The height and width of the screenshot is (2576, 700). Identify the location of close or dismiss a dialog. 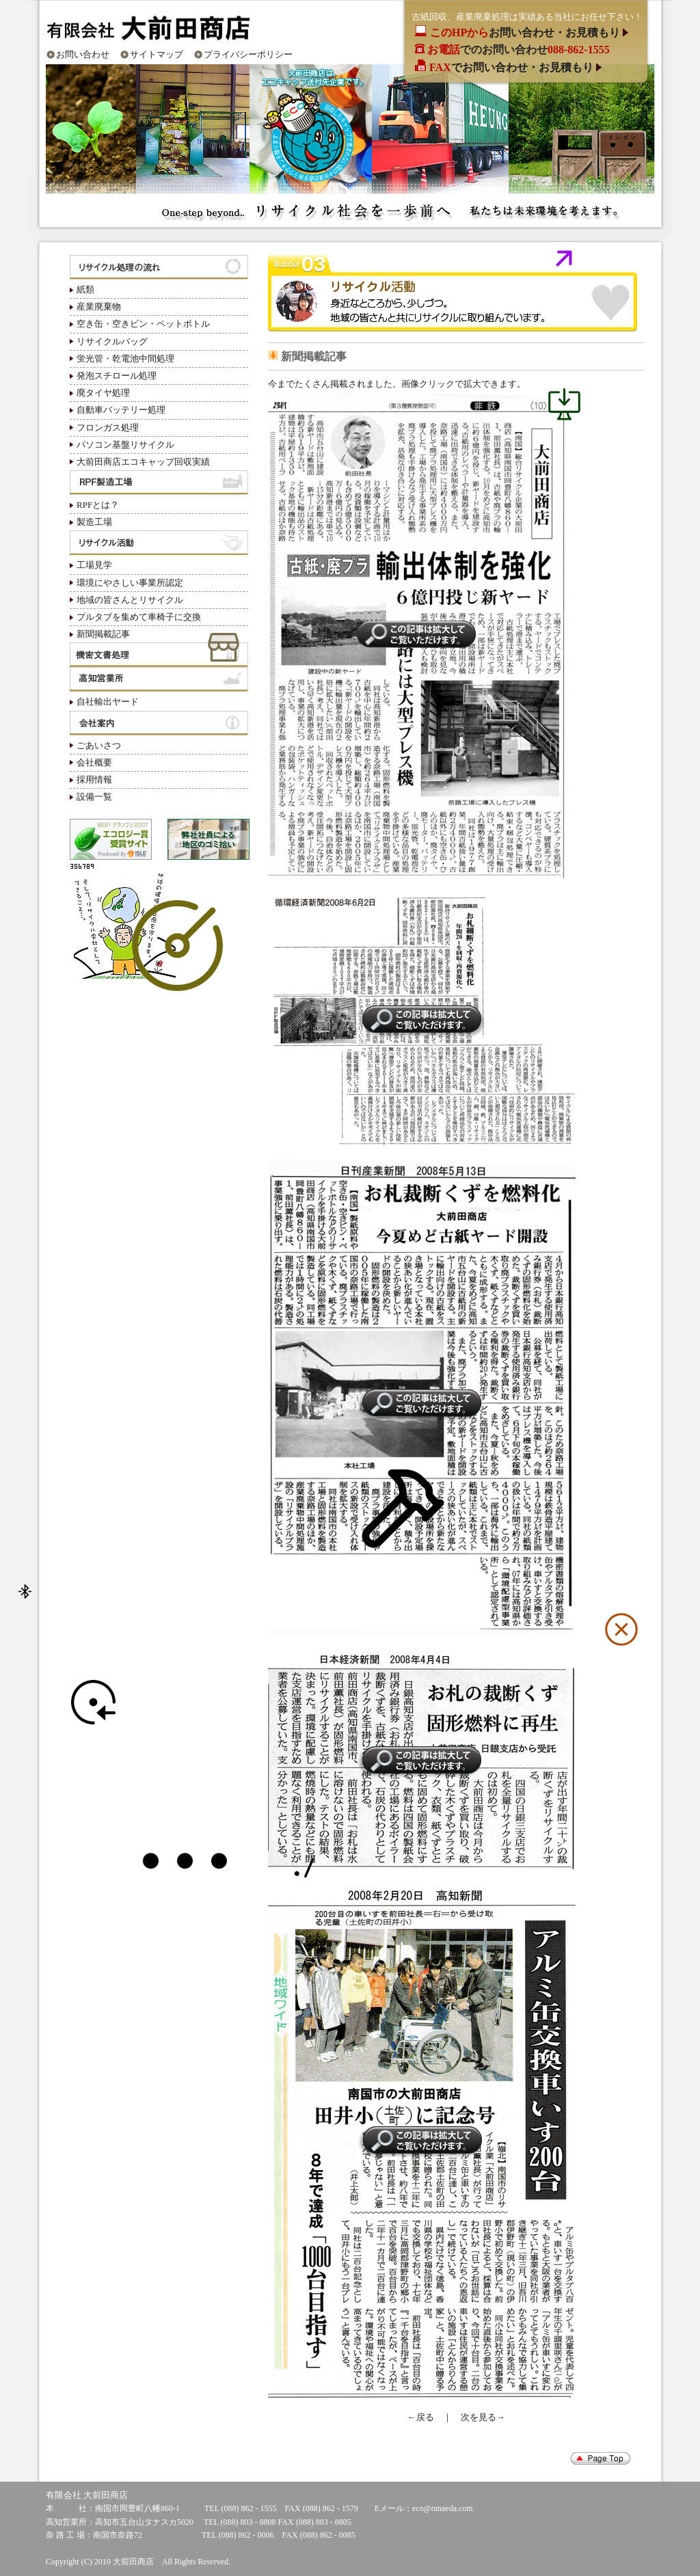
(621, 1629).